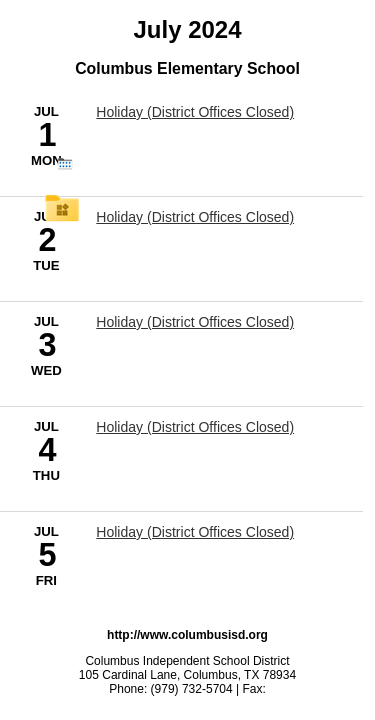 Image resolution: width=375 pixels, height=720 pixels. What do you see at coordinates (65, 164) in the screenshot?
I see `open program manager folder` at bounding box center [65, 164].